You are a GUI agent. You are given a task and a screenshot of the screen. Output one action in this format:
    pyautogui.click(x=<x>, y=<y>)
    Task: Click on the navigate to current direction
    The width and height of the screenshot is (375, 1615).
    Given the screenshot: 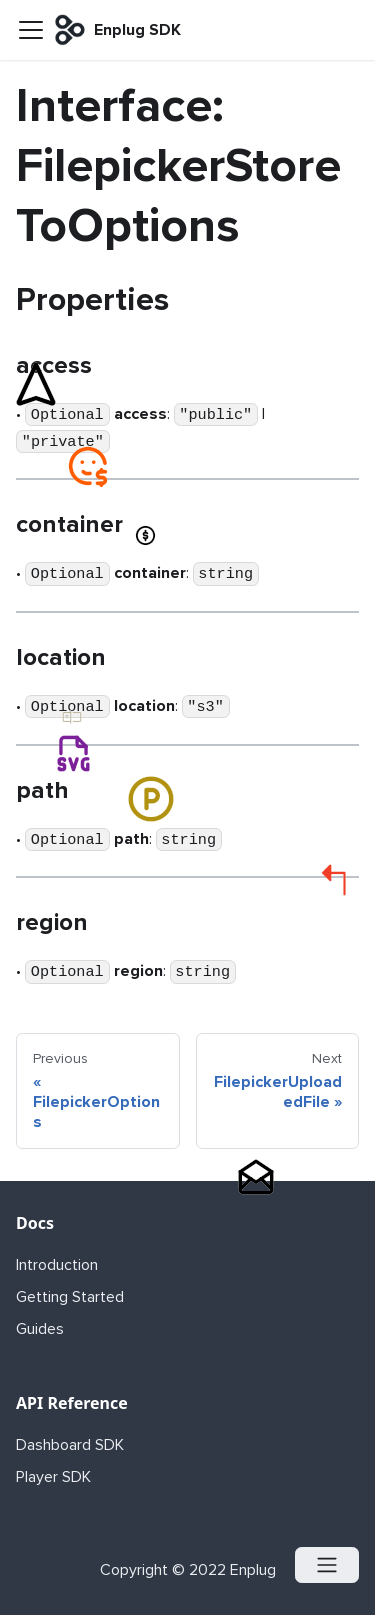 What is the action you would take?
    pyautogui.click(x=36, y=384)
    